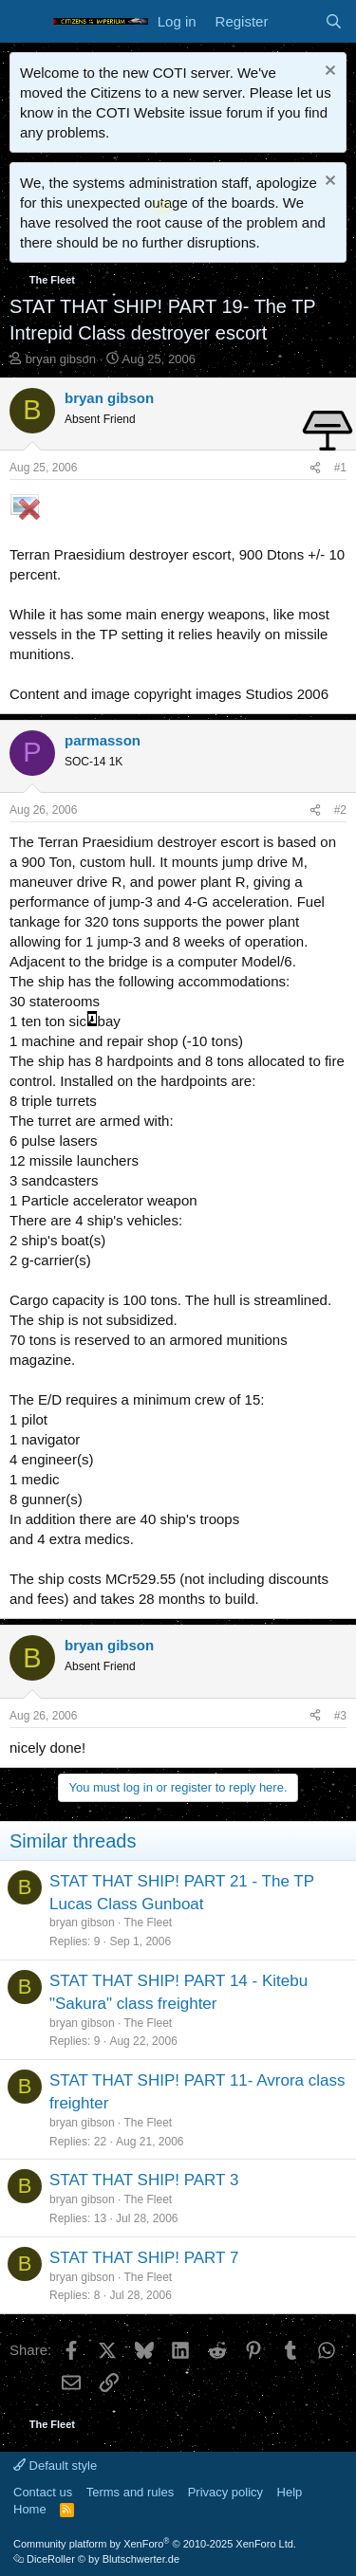 The height and width of the screenshot is (2576, 356). I want to click on create a new folder, so click(162, 206).